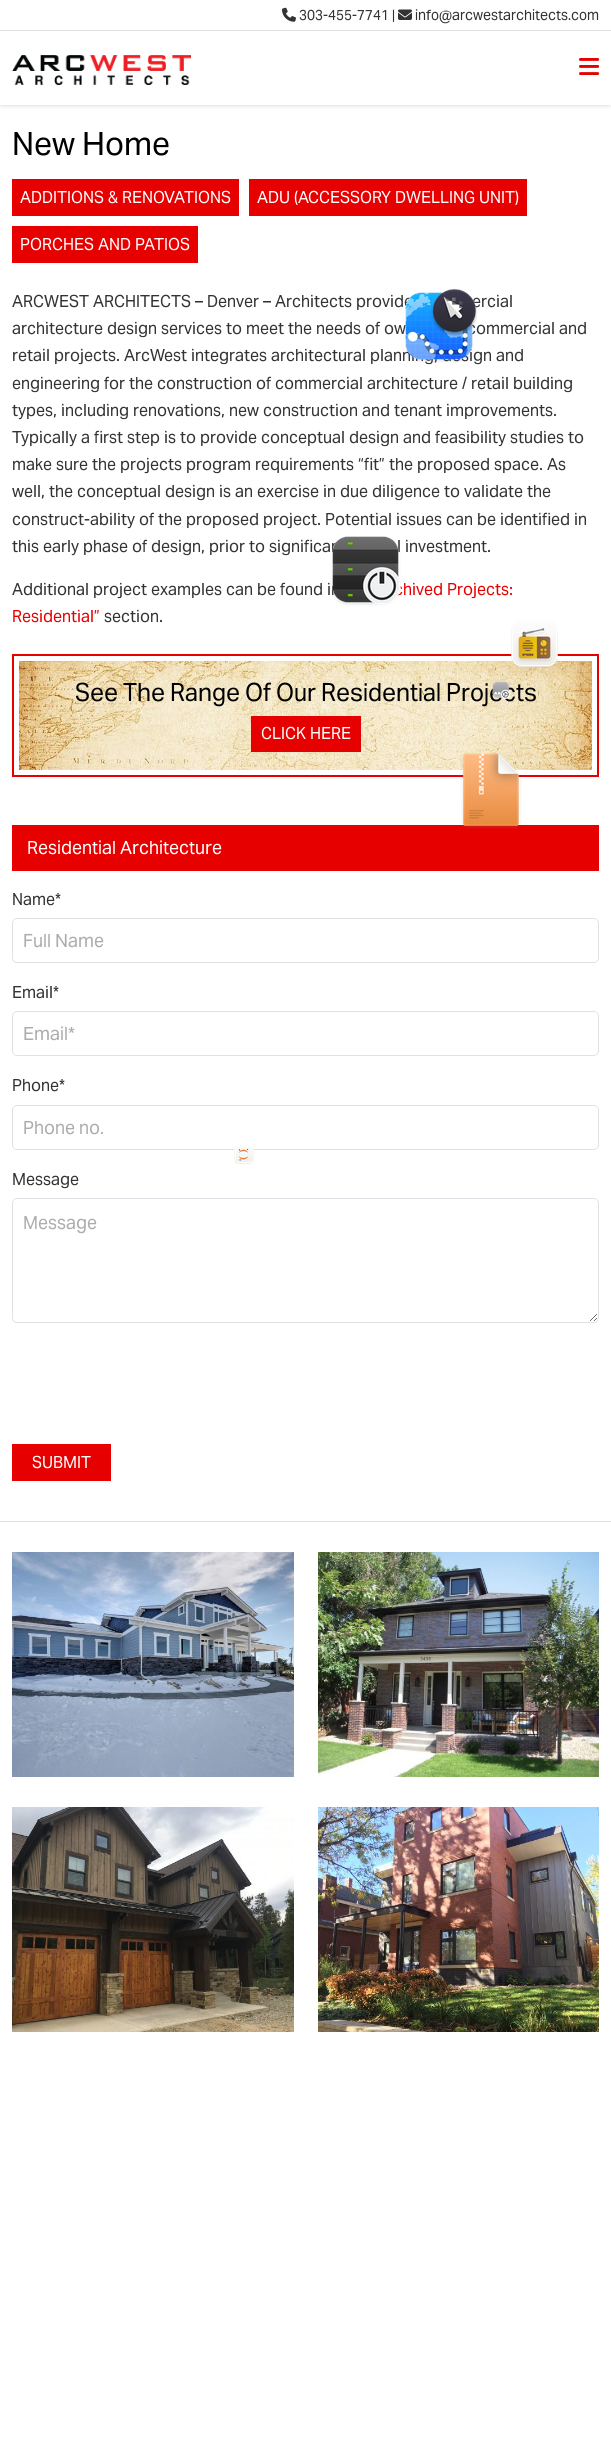 The image size is (611, 2452). Describe the element at coordinates (365, 569) in the screenshot. I see `configure network server boot preferences` at that location.